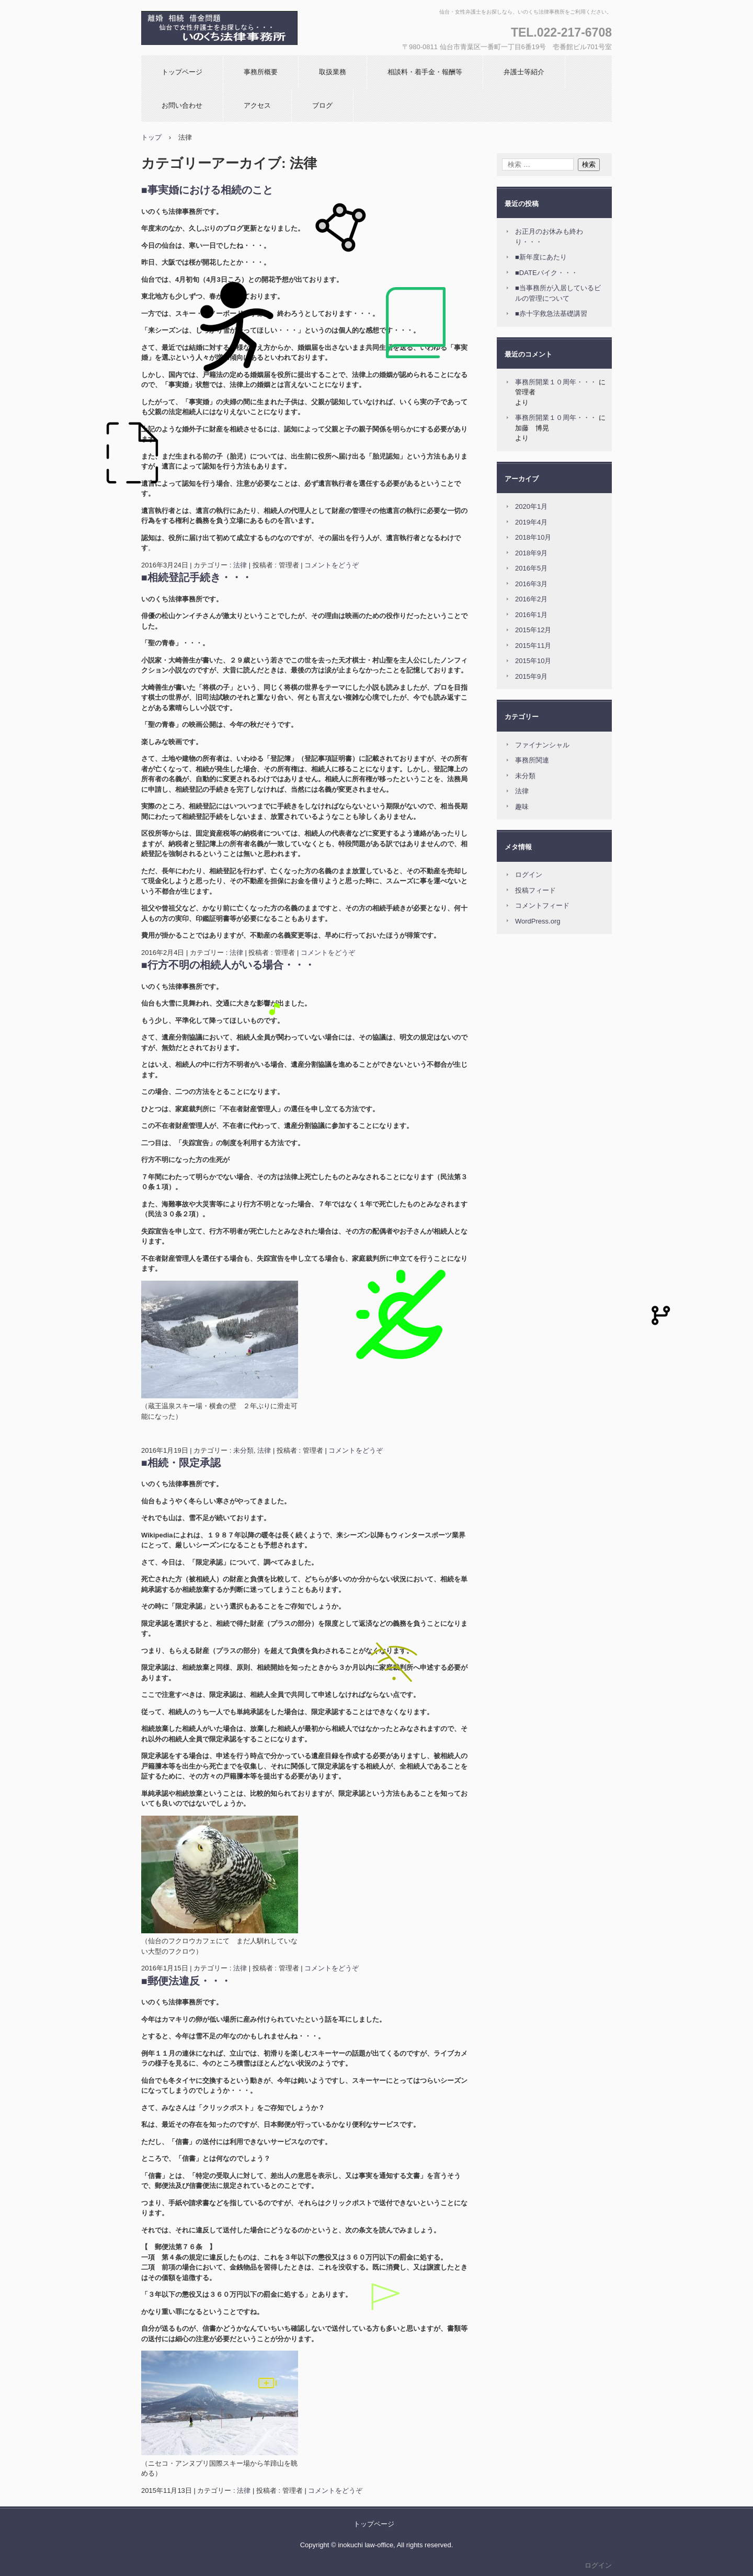  Describe the element at coordinates (401, 1314) in the screenshot. I see `toggle between light and dark mode` at that location.